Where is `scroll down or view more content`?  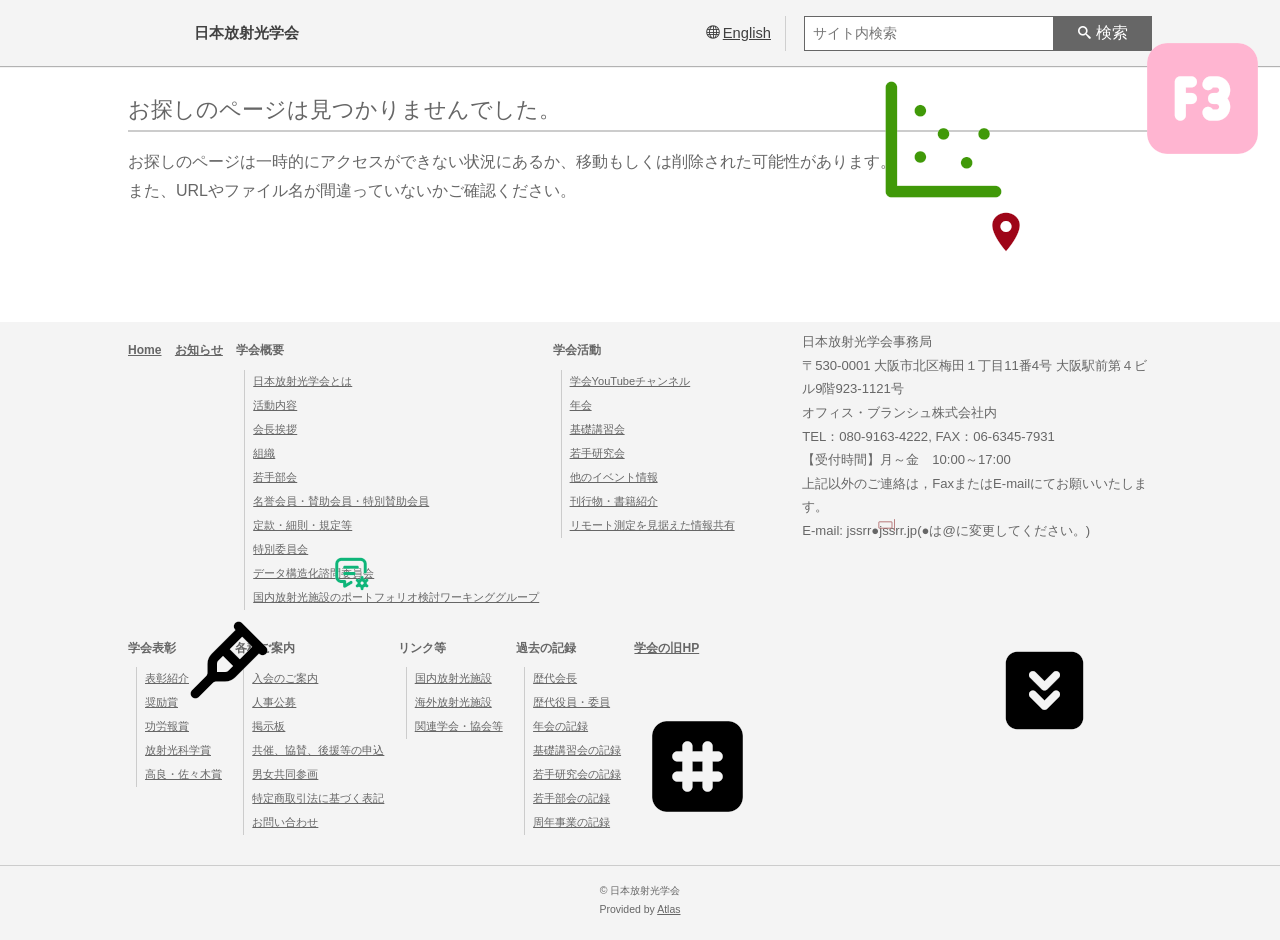 scroll down or view more content is located at coordinates (1044, 690).